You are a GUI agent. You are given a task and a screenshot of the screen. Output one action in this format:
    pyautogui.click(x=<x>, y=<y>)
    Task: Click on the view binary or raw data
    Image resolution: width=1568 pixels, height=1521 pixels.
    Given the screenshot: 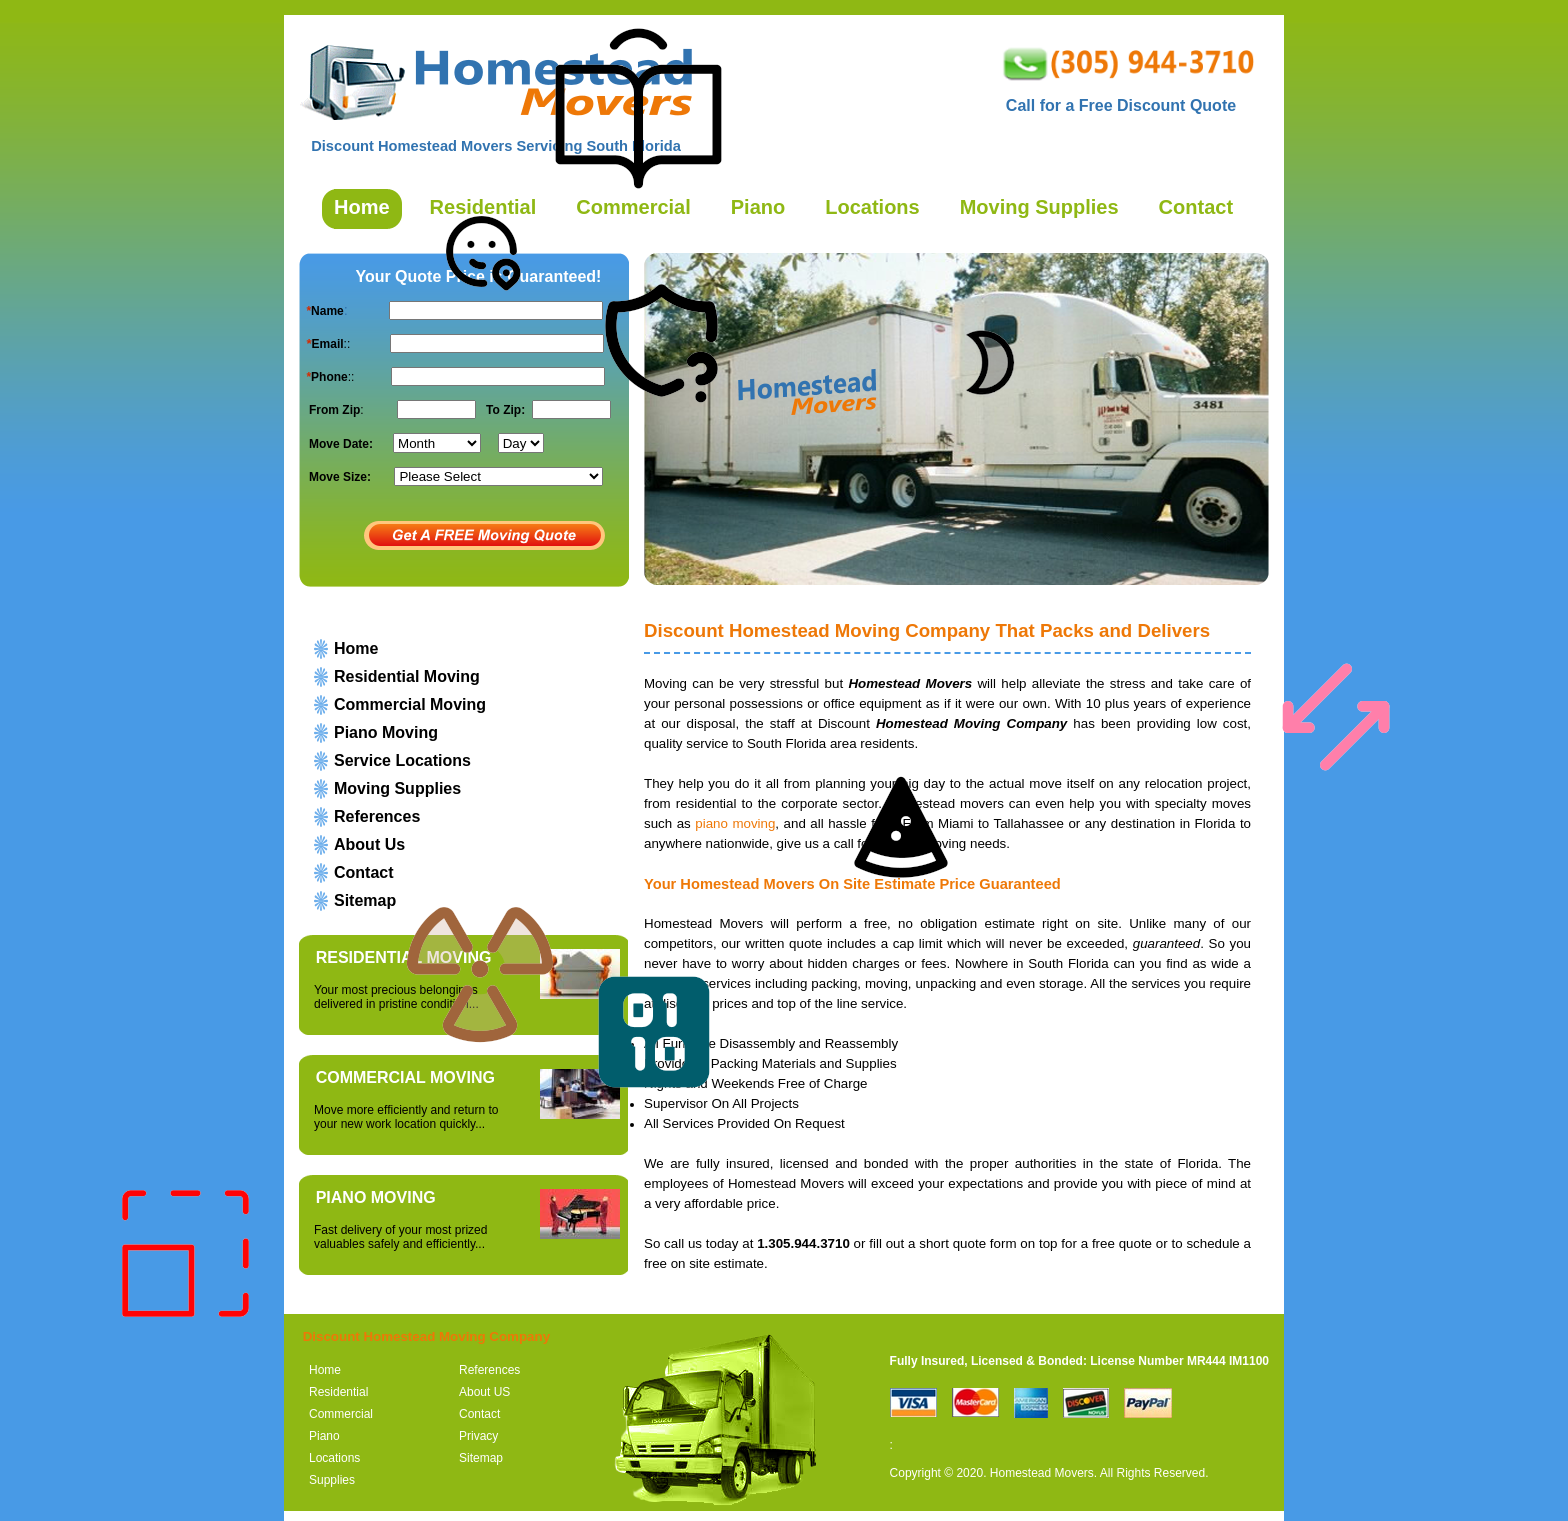 What is the action you would take?
    pyautogui.click(x=654, y=1032)
    